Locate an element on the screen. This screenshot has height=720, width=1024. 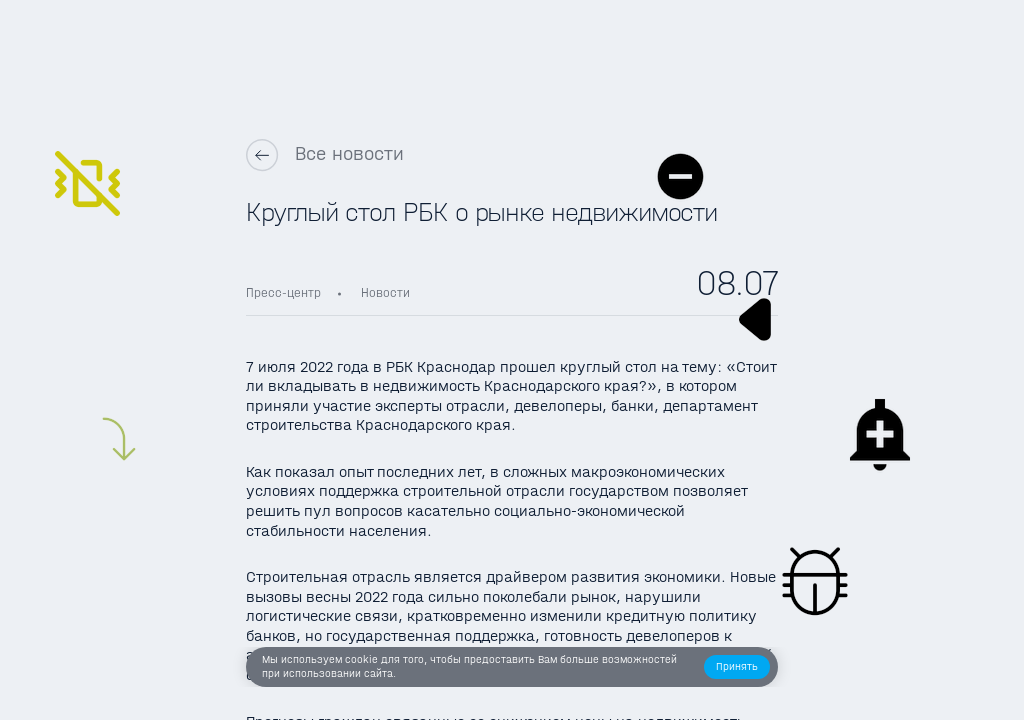
do not disturb mode is enabled is located at coordinates (680, 176).